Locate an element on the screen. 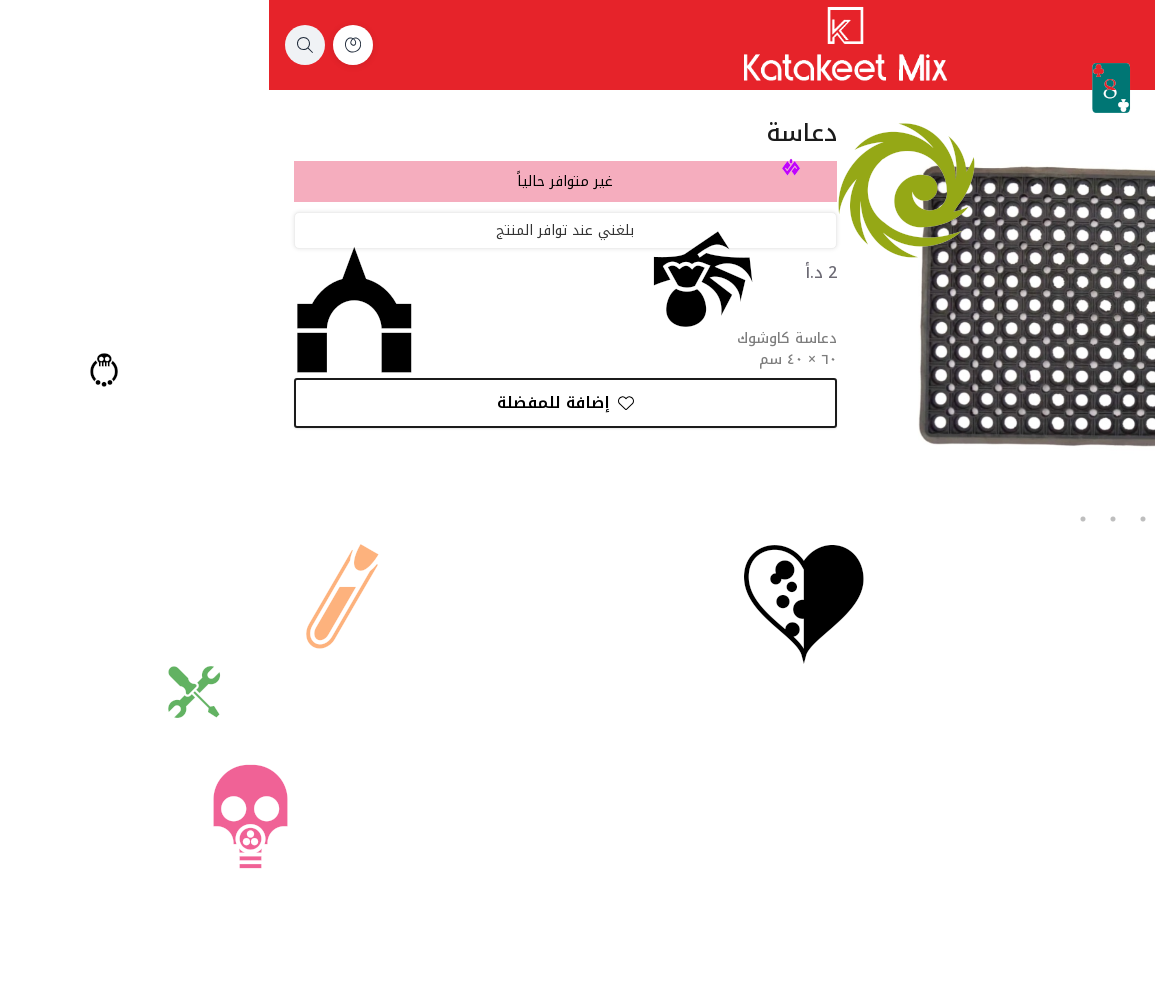 The image size is (1155, 981). indicates hazardous environment or toxic area in game is located at coordinates (250, 816).